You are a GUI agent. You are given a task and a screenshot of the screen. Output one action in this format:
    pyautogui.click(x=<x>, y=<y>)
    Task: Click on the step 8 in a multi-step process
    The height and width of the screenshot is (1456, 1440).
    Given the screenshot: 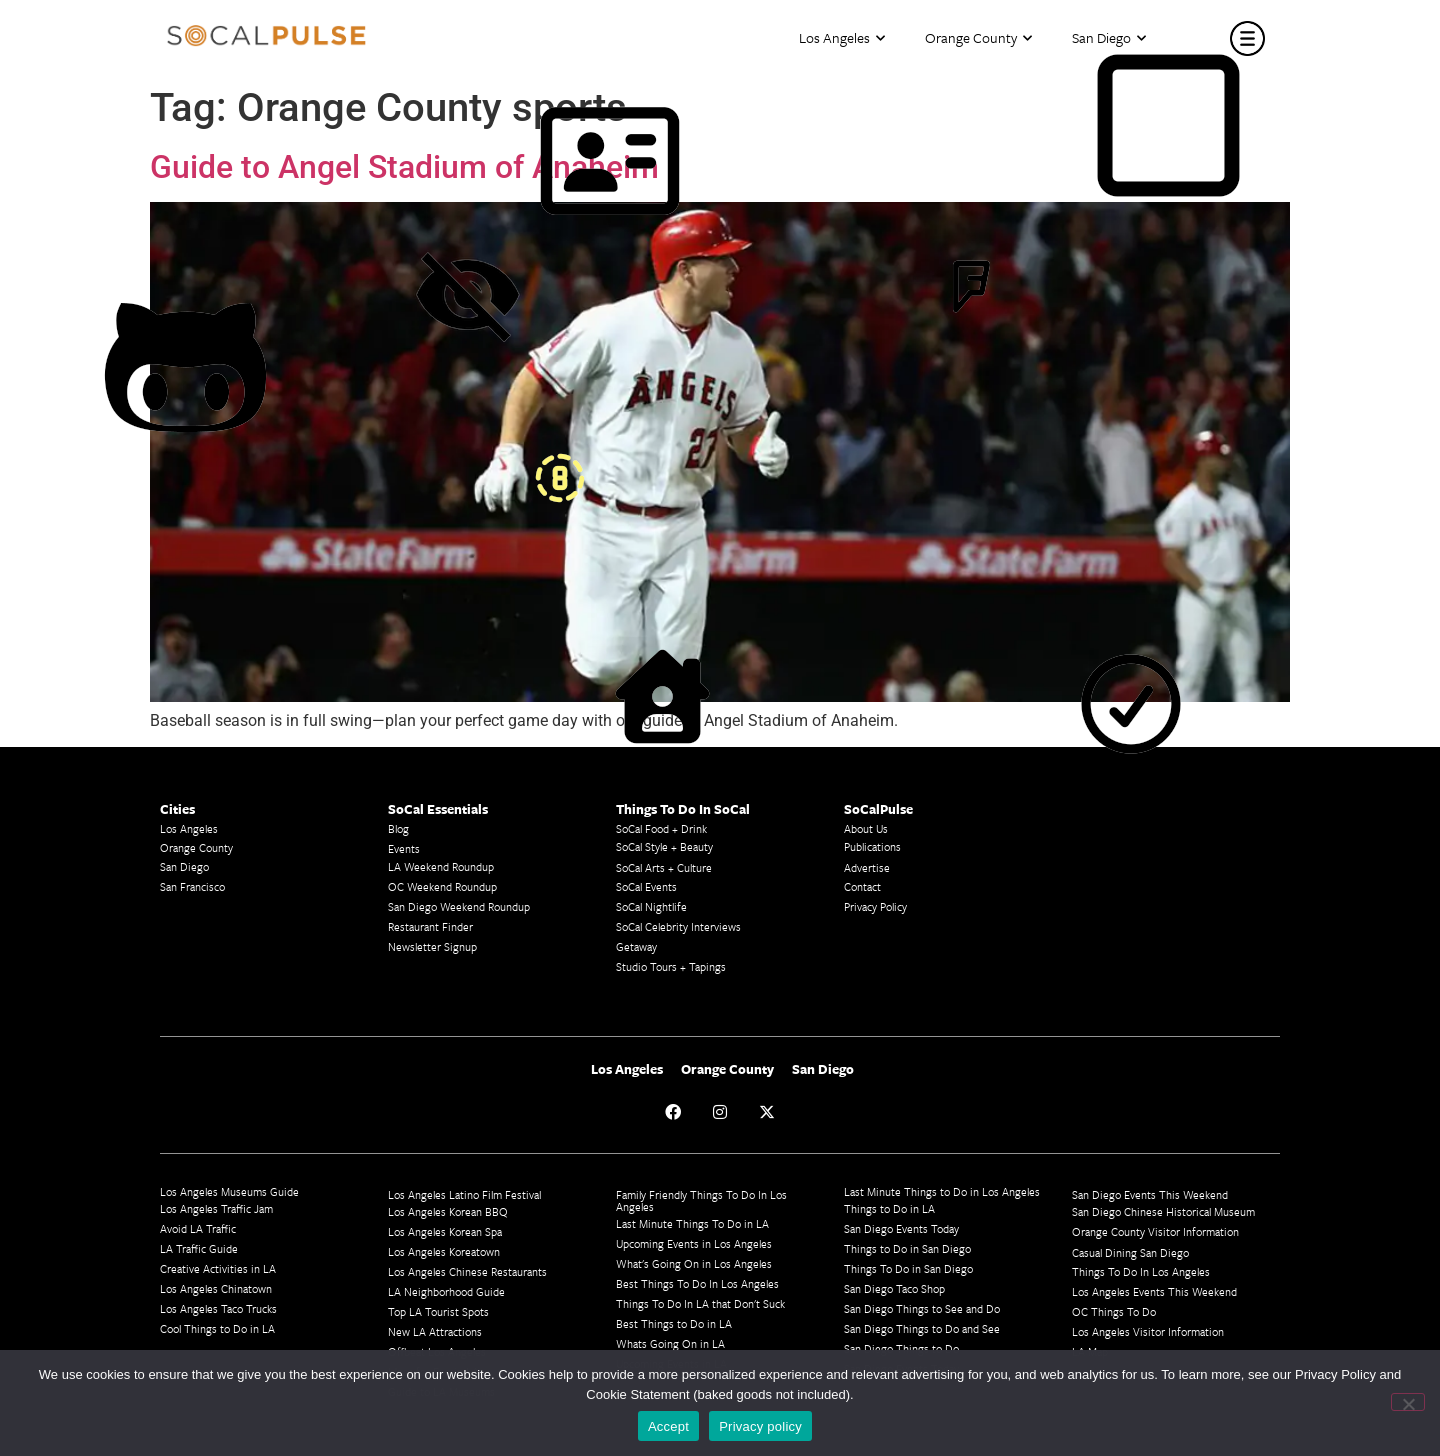 What is the action you would take?
    pyautogui.click(x=560, y=478)
    